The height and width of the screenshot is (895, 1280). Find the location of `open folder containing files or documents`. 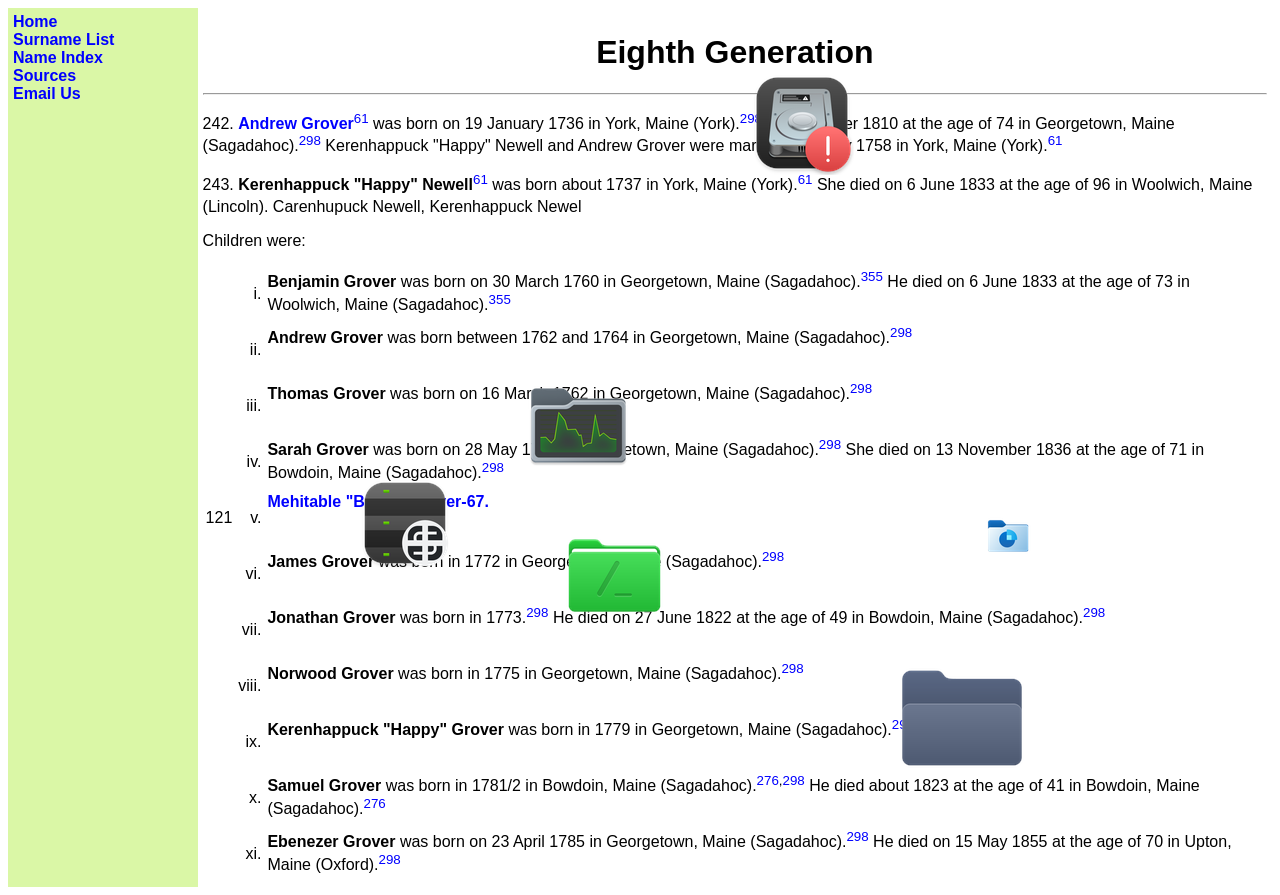

open folder containing files or documents is located at coordinates (962, 718).